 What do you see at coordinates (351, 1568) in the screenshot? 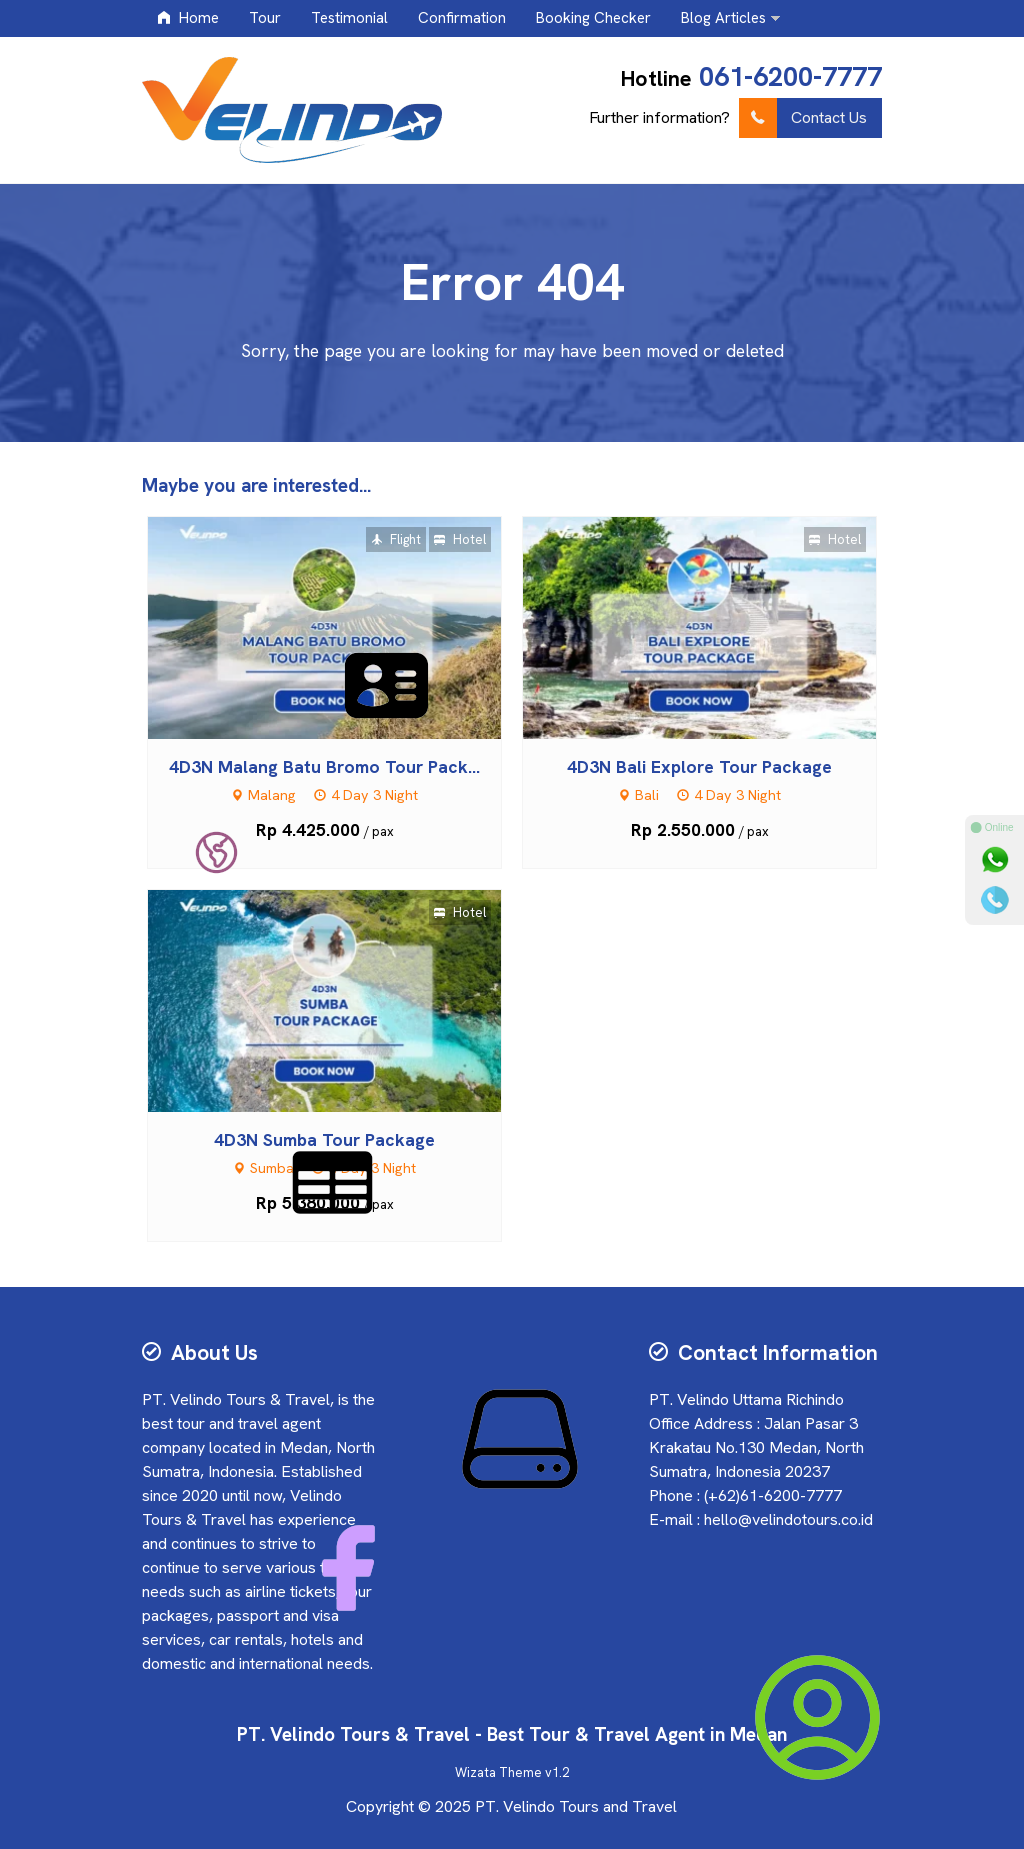
I see `open Facebook app` at bounding box center [351, 1568].